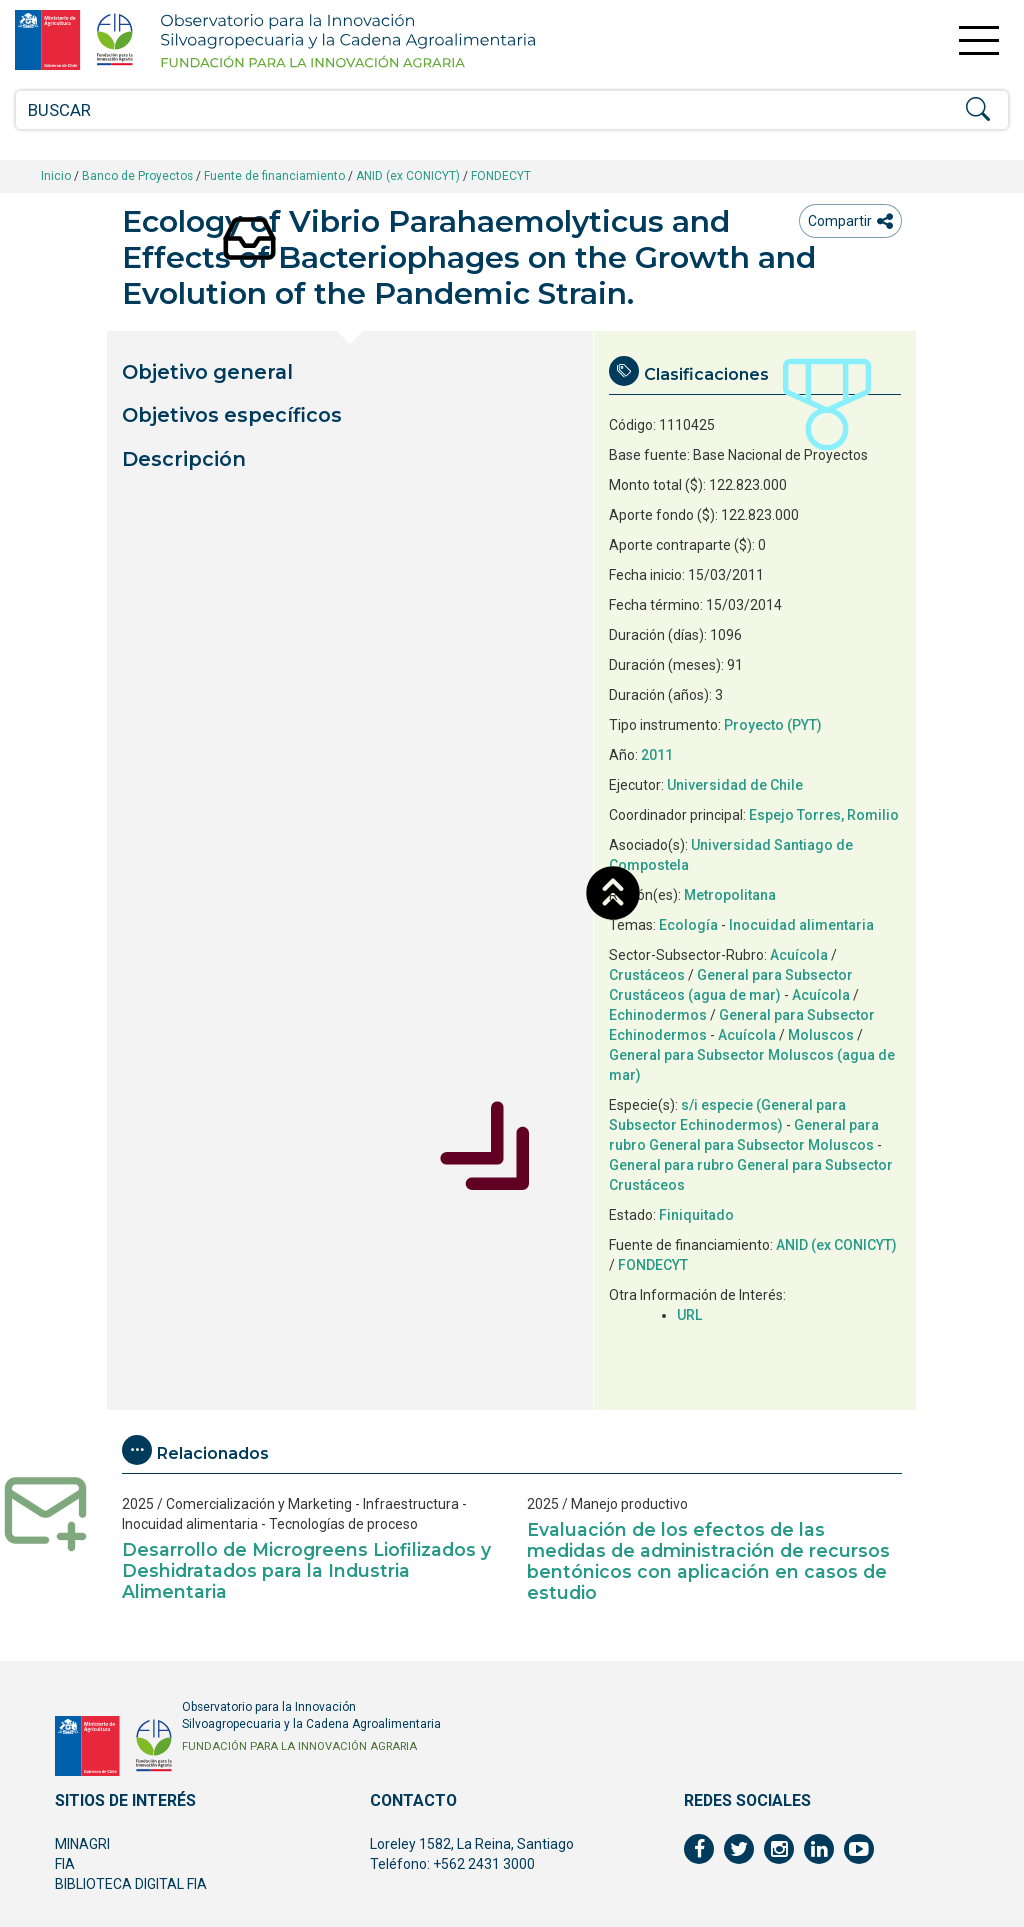 Image resolution: width=1024 pixels, height=1927 pixels. I want to click on scroll to top of page, so click(613, 893).